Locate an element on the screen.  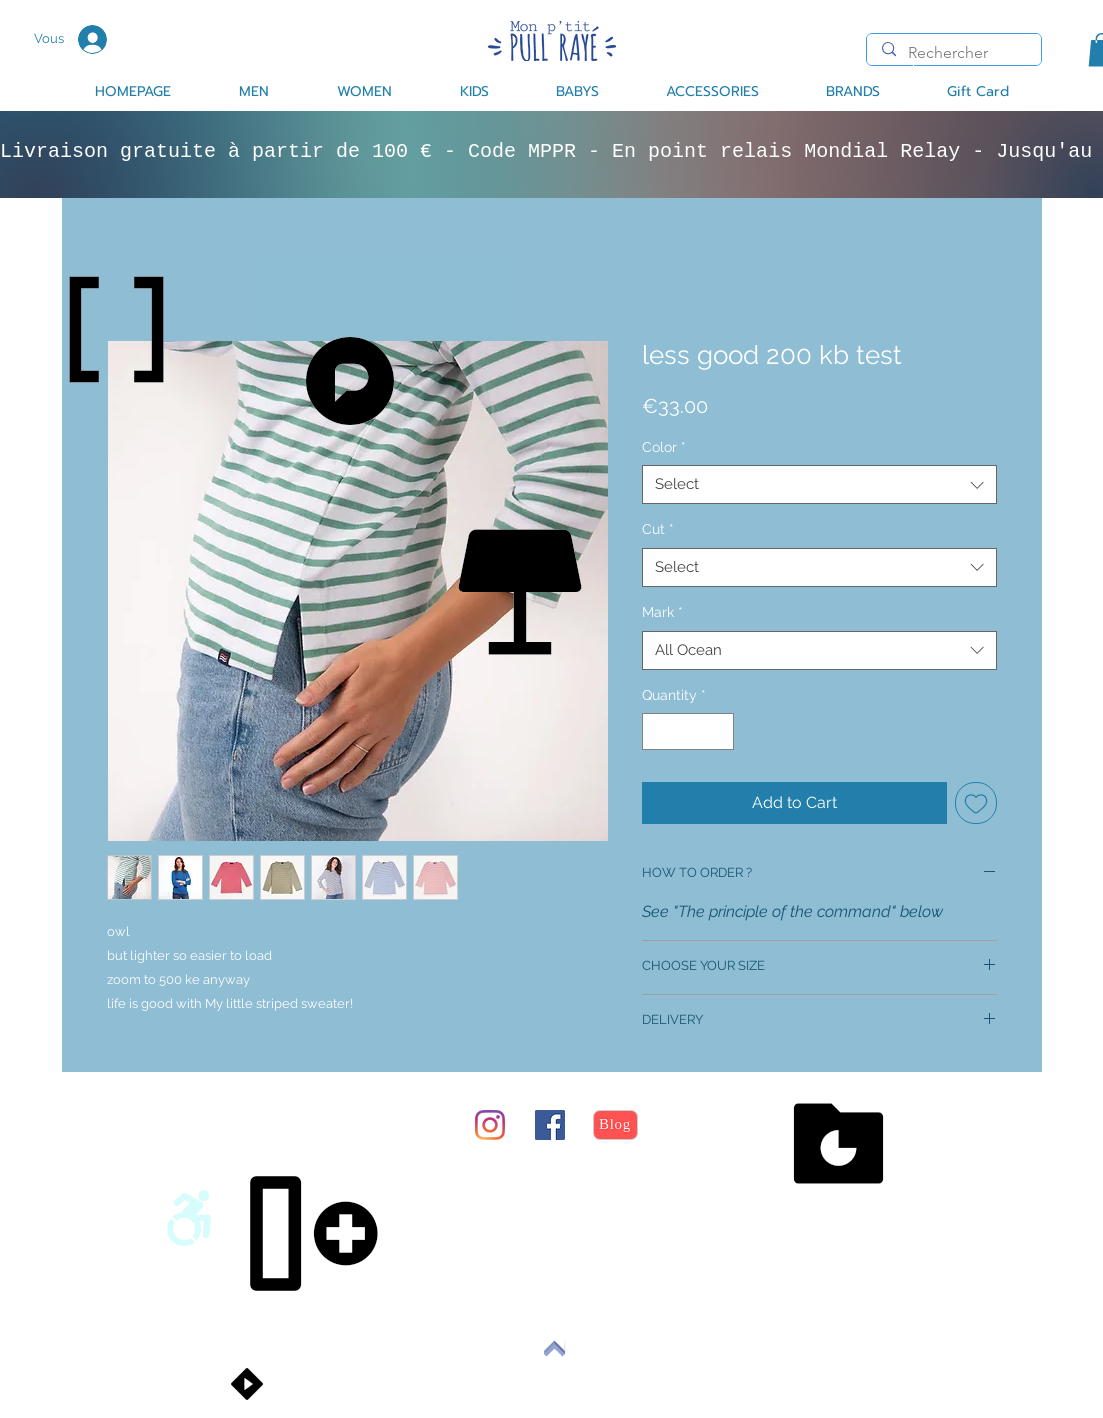
insert a new column to the right is located at coordinates (307, 1233).